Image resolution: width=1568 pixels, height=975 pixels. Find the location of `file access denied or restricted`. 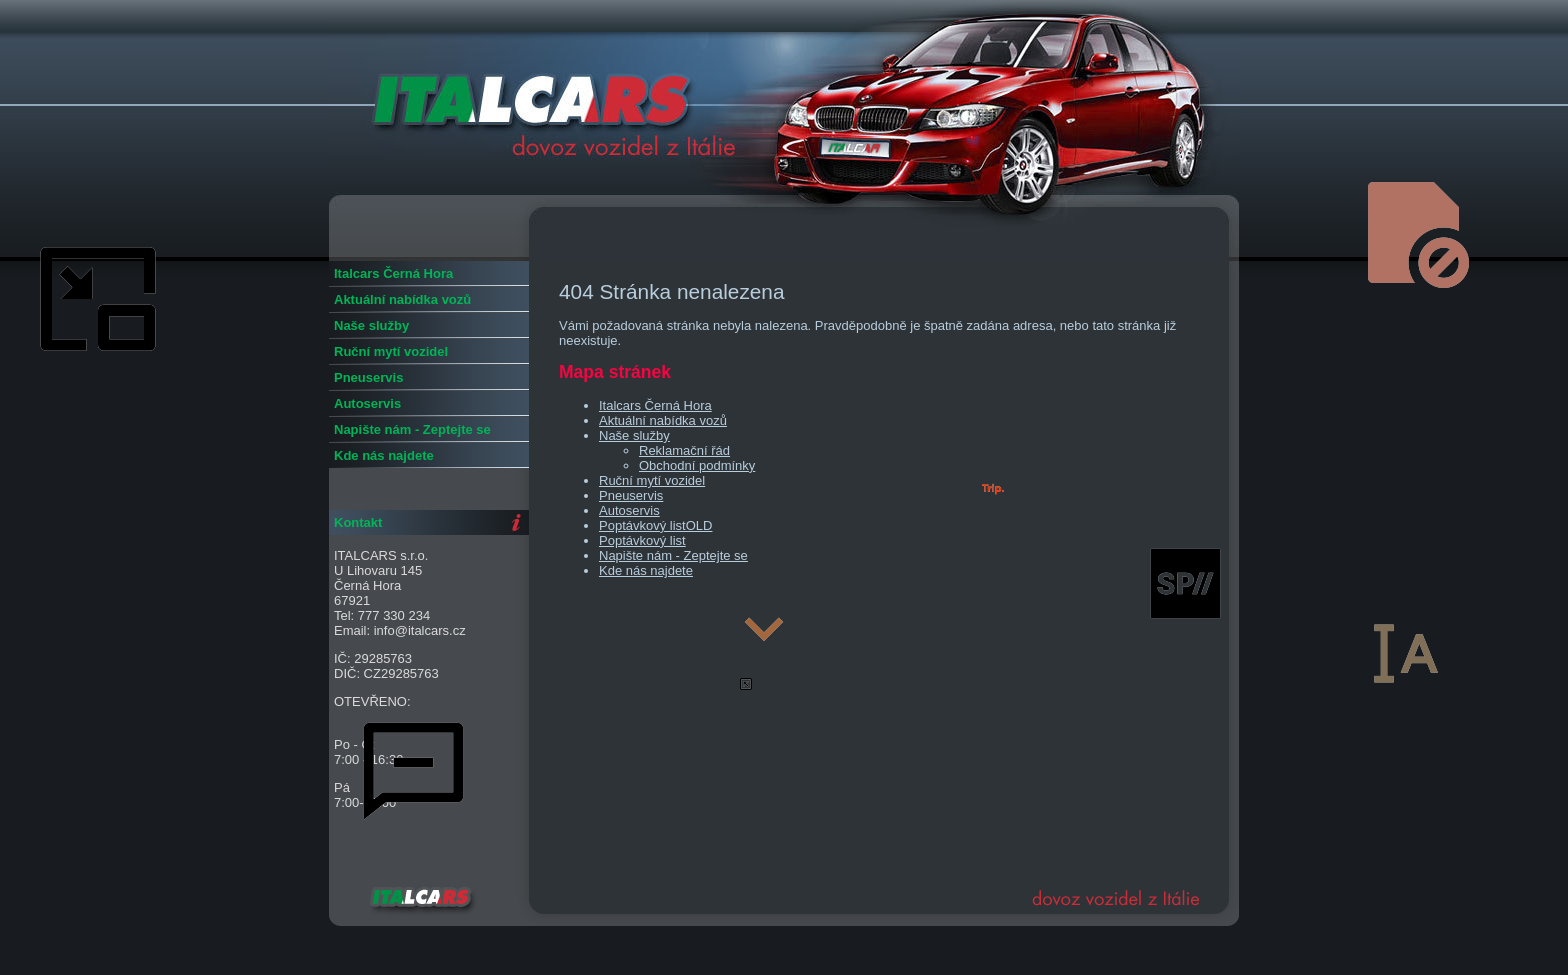

file access denied or restricted is located at coordinates (1413, 232).